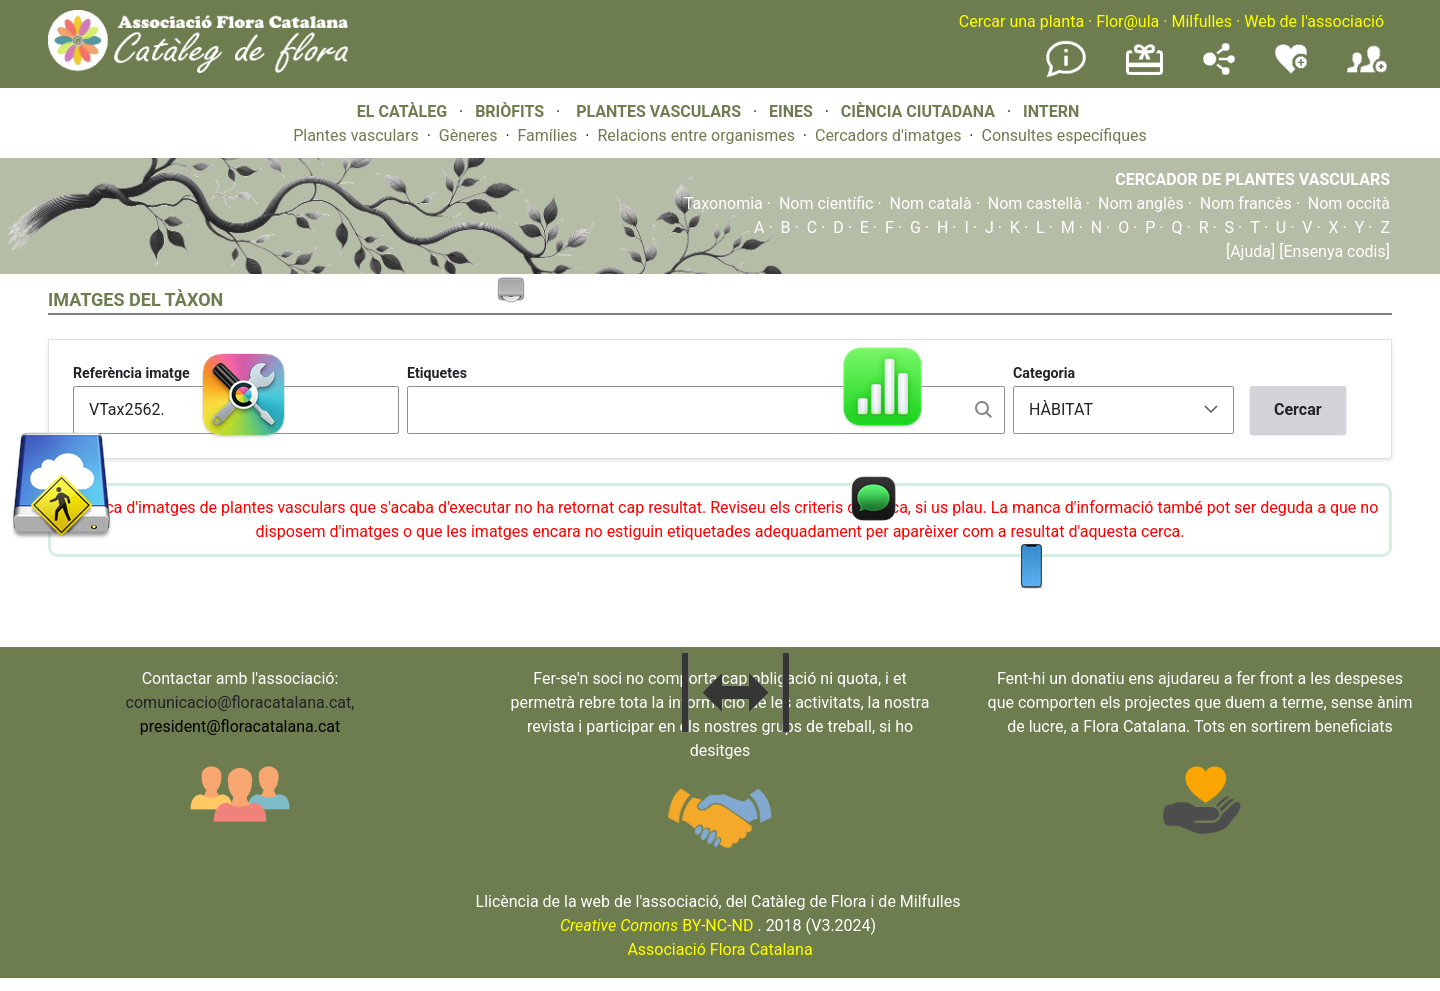 This screenshot has width=1440, height=991. I want to click on open Numbers spreadsheet app, so click(882, 386).